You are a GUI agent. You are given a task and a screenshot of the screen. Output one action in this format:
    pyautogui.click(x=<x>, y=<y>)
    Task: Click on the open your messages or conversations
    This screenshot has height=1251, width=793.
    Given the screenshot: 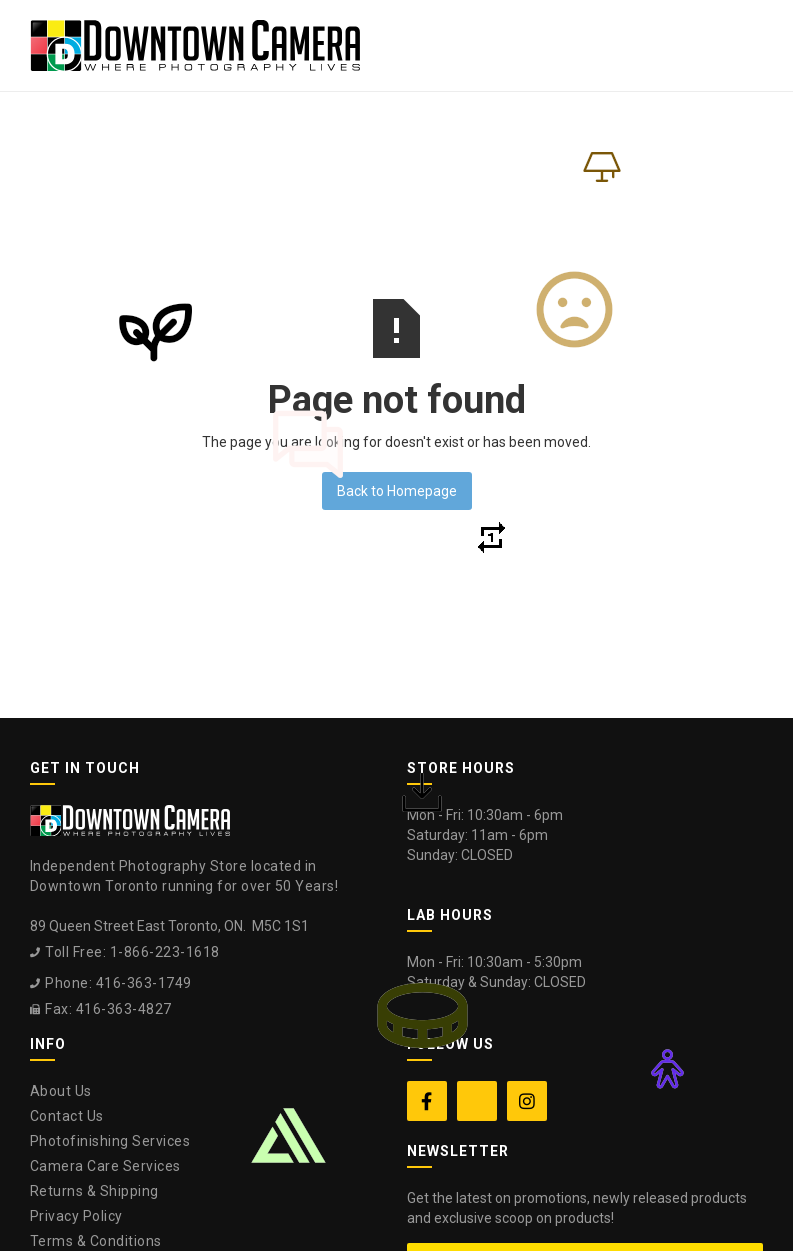 What is the action you would take?
    pyautogui.click(x=308, y=443)
    